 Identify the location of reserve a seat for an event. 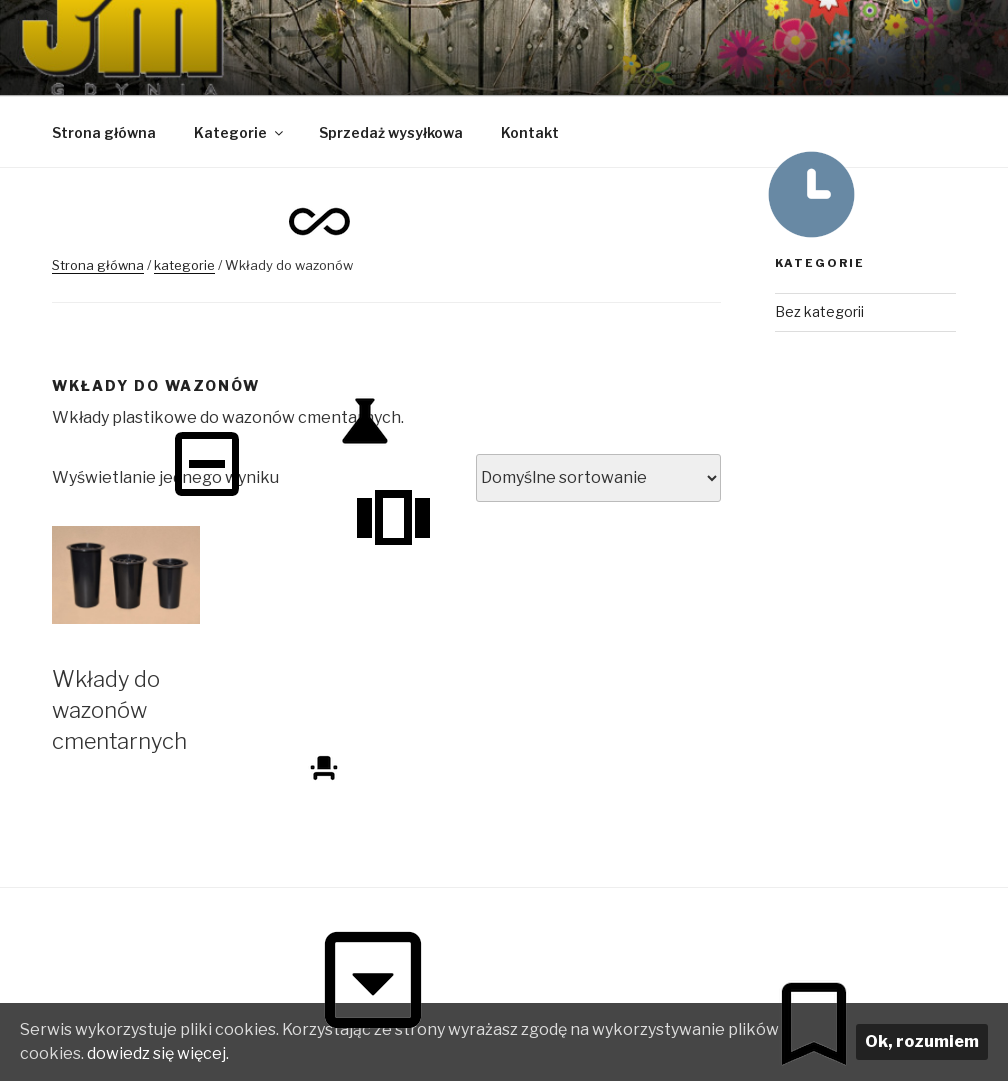
(324, 768).